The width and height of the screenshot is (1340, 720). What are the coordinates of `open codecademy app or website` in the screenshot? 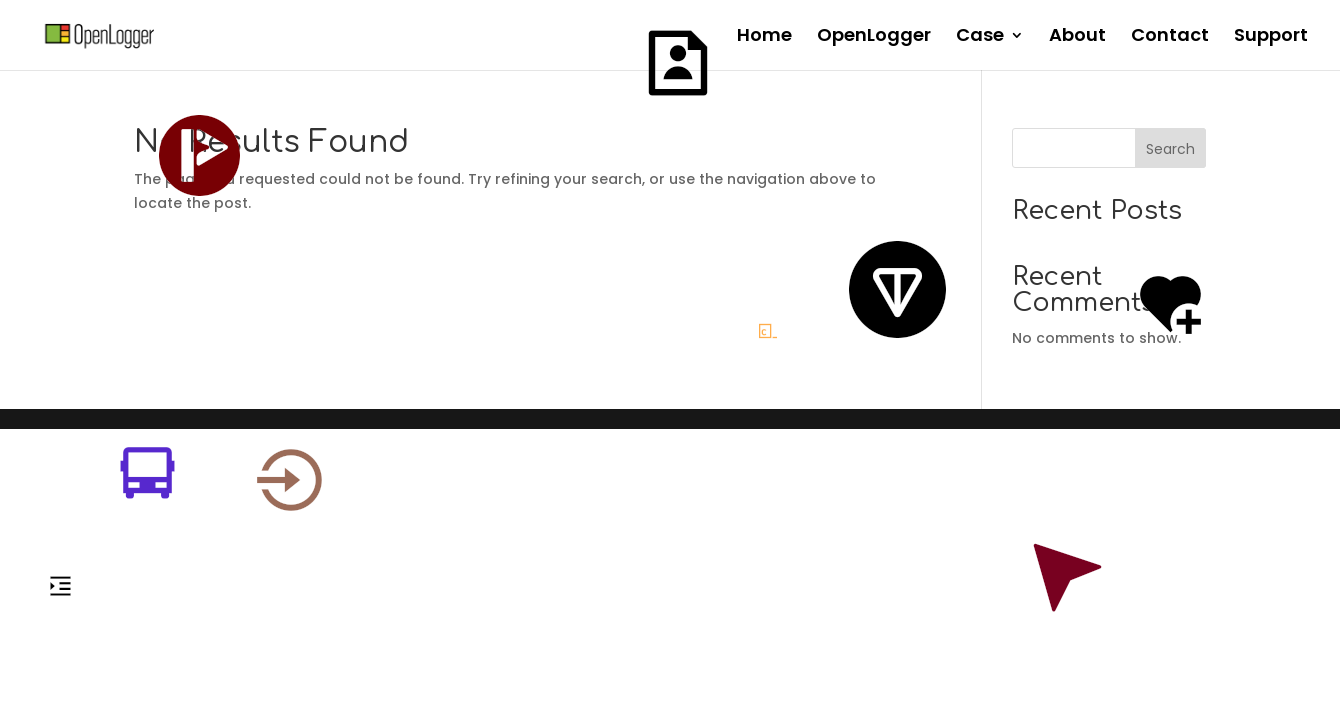 It's located at (768, 331).